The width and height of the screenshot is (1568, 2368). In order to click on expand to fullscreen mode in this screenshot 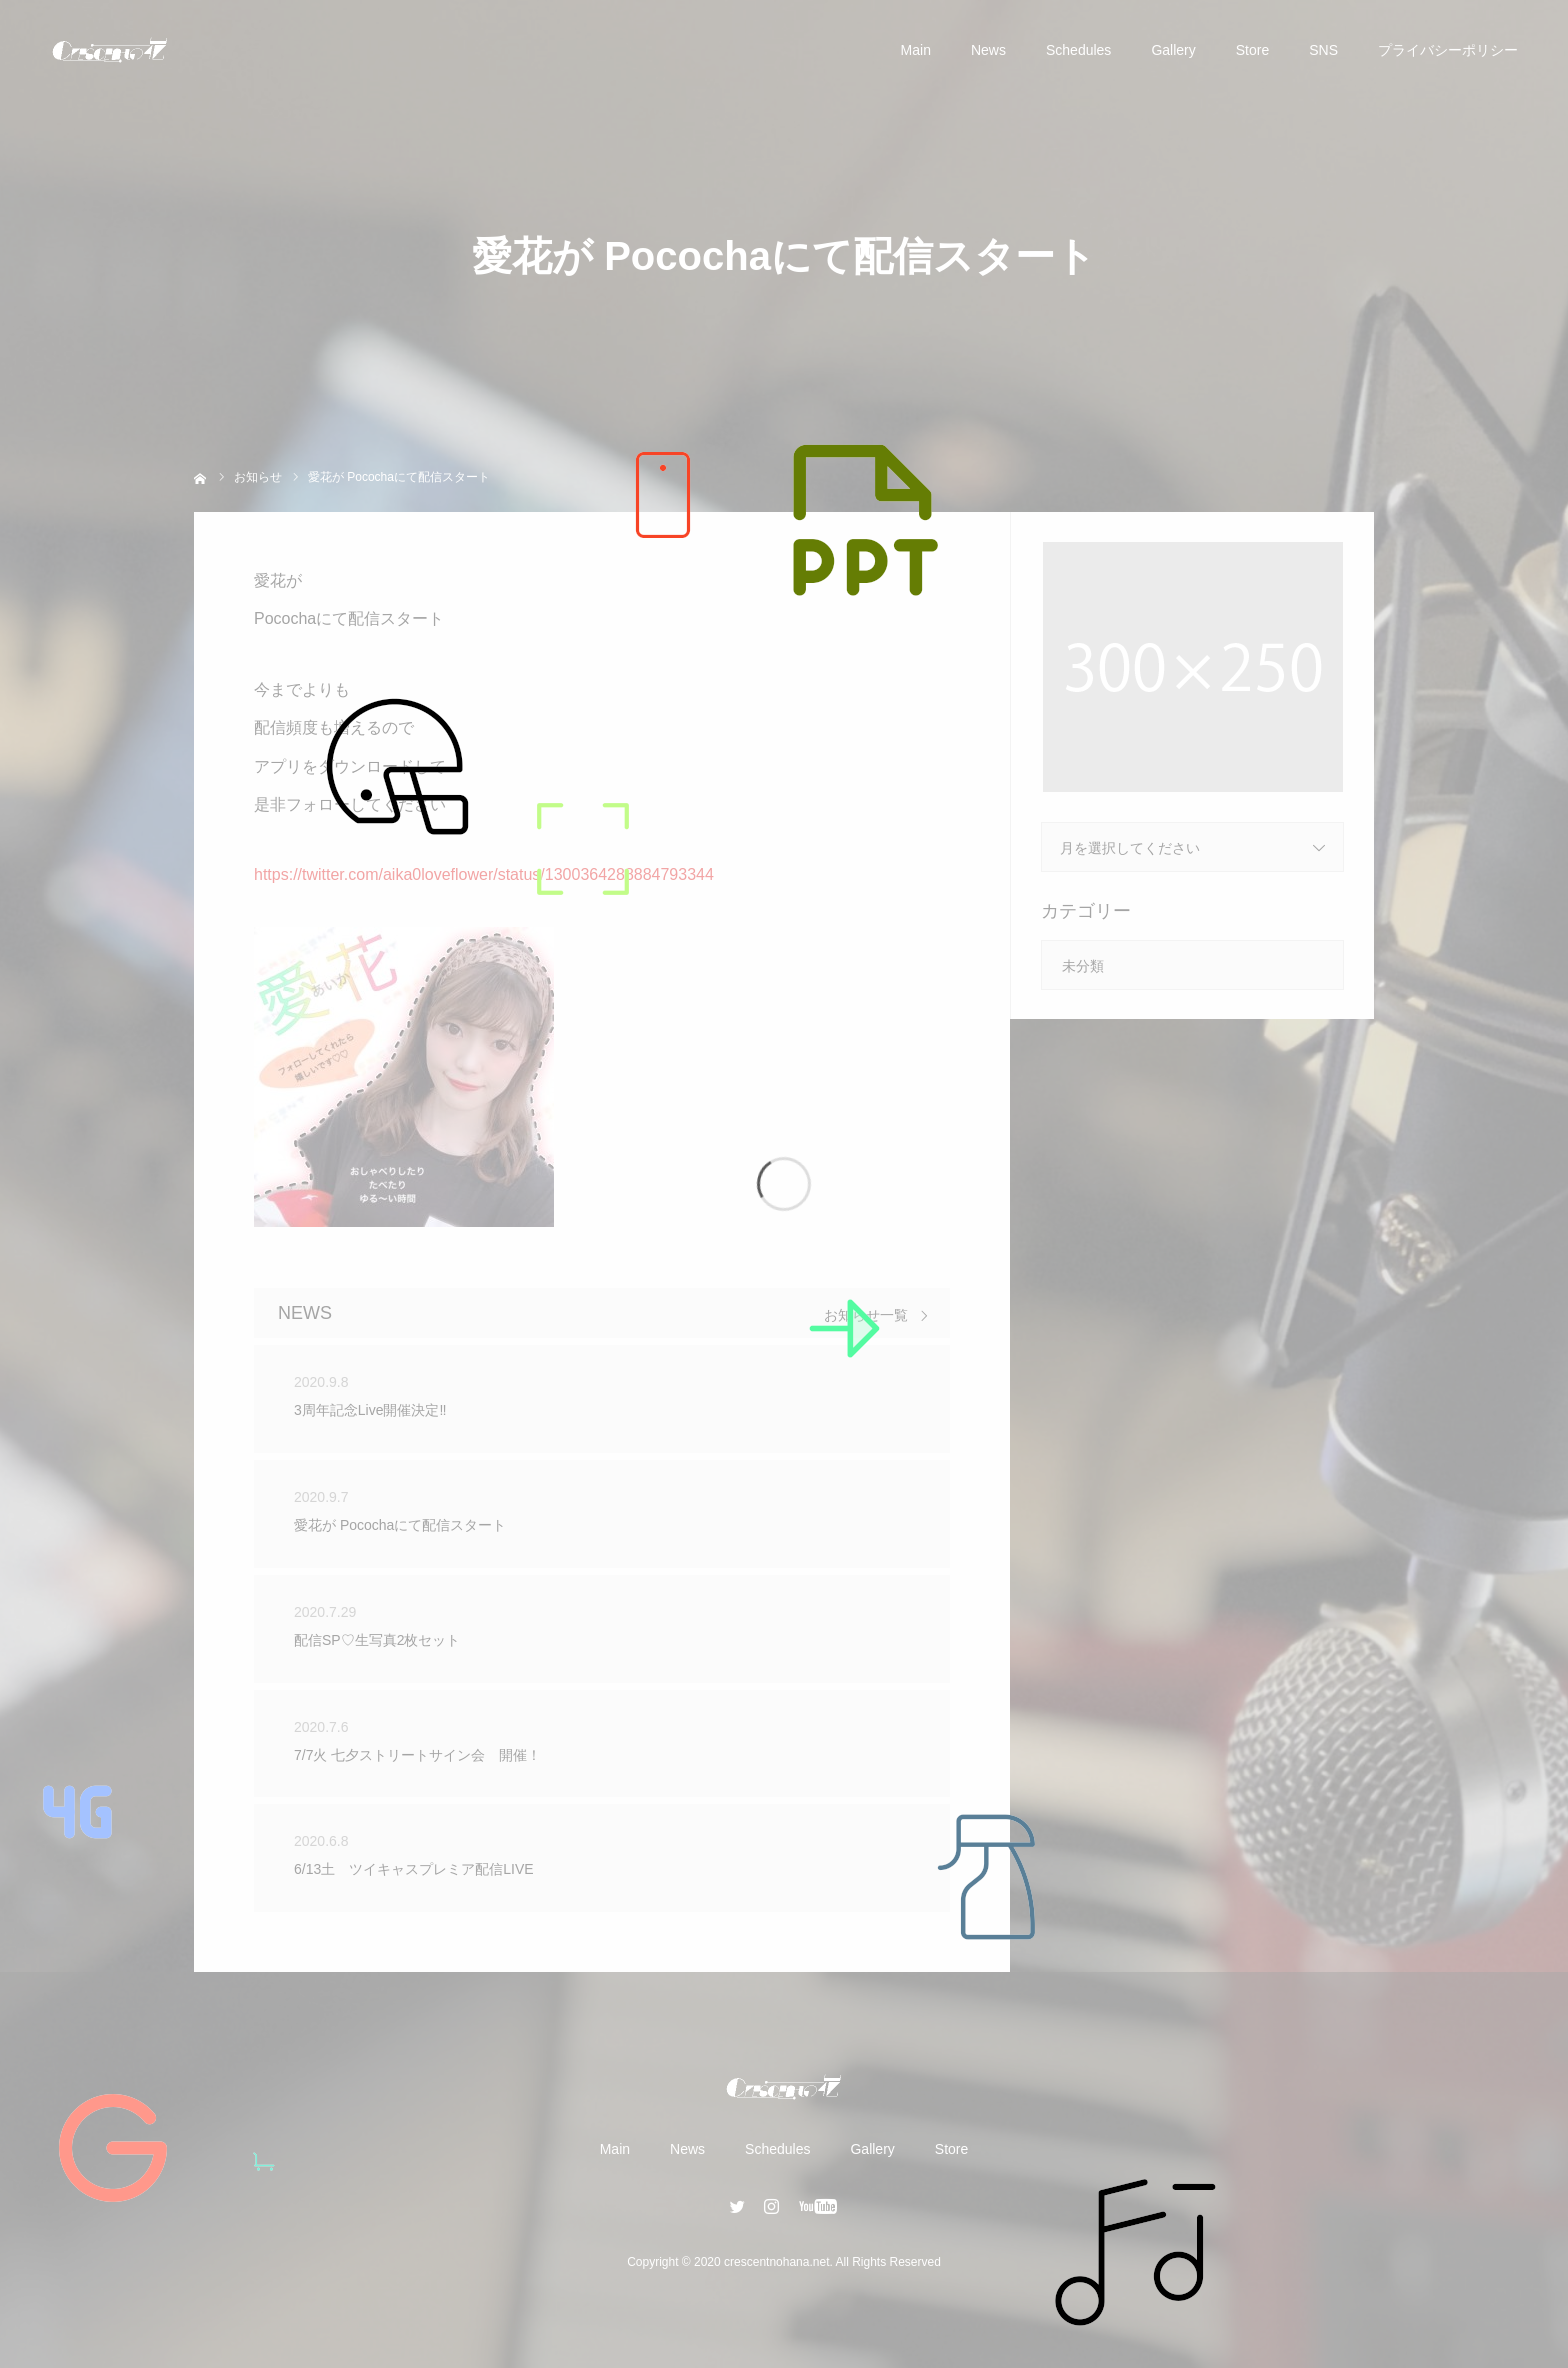, I will do `click(583, 849)`.